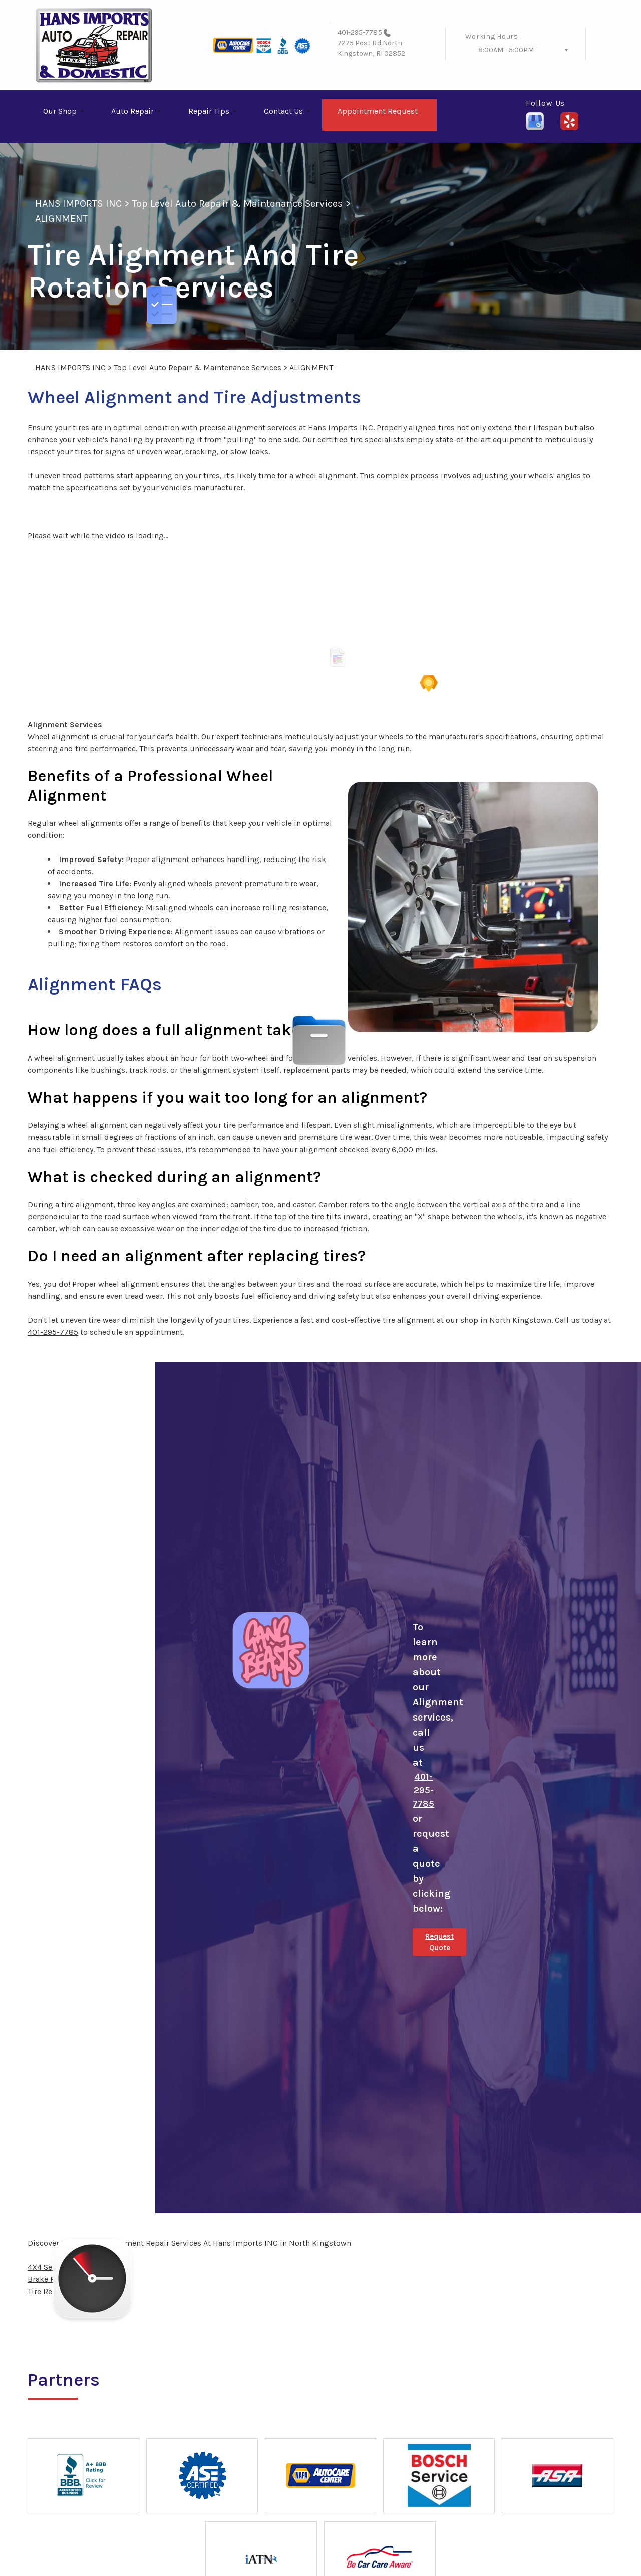 Image resolution: width=641 pixels, height=2576 pixels. Describe the element at coordinates (271, 1650) in the screenshot. I see `launch Gang Beasts game` at that location.